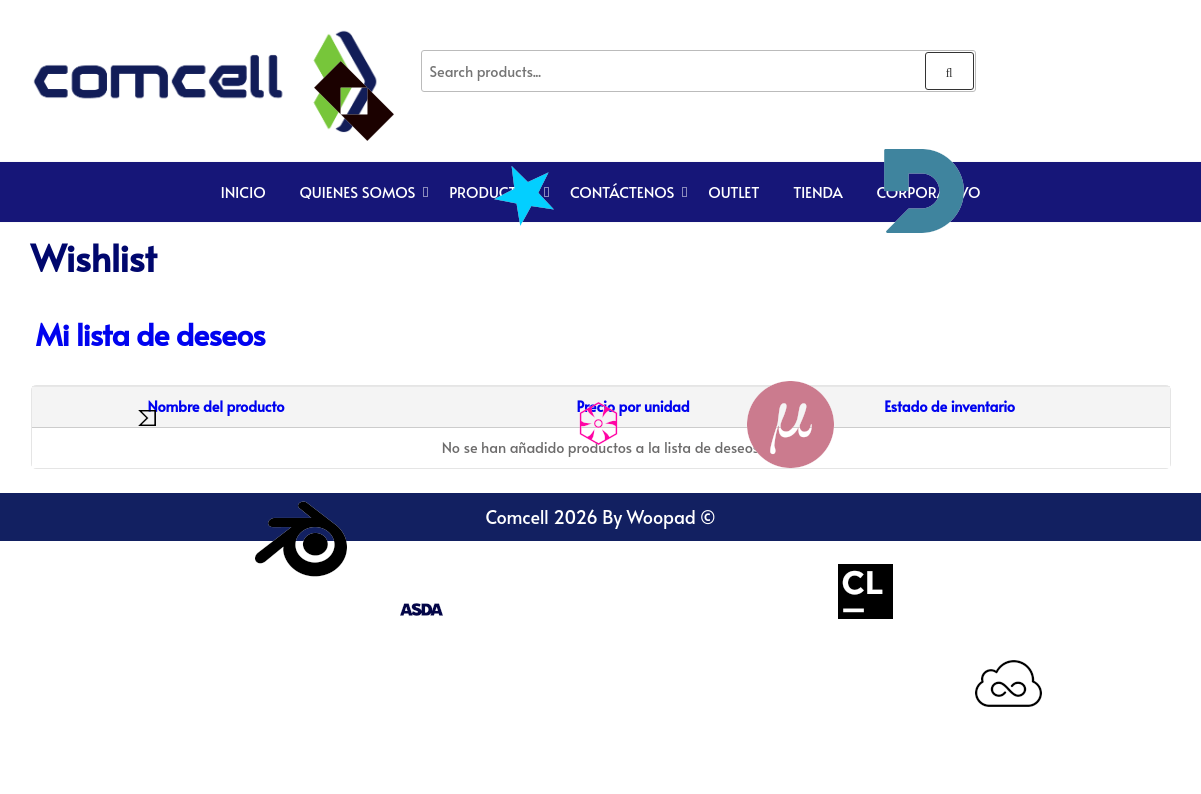 The image size is (1201, 794). Describe the element at coordinates (924, 191) in the screenshot. I see `deepgram logo` at that location.